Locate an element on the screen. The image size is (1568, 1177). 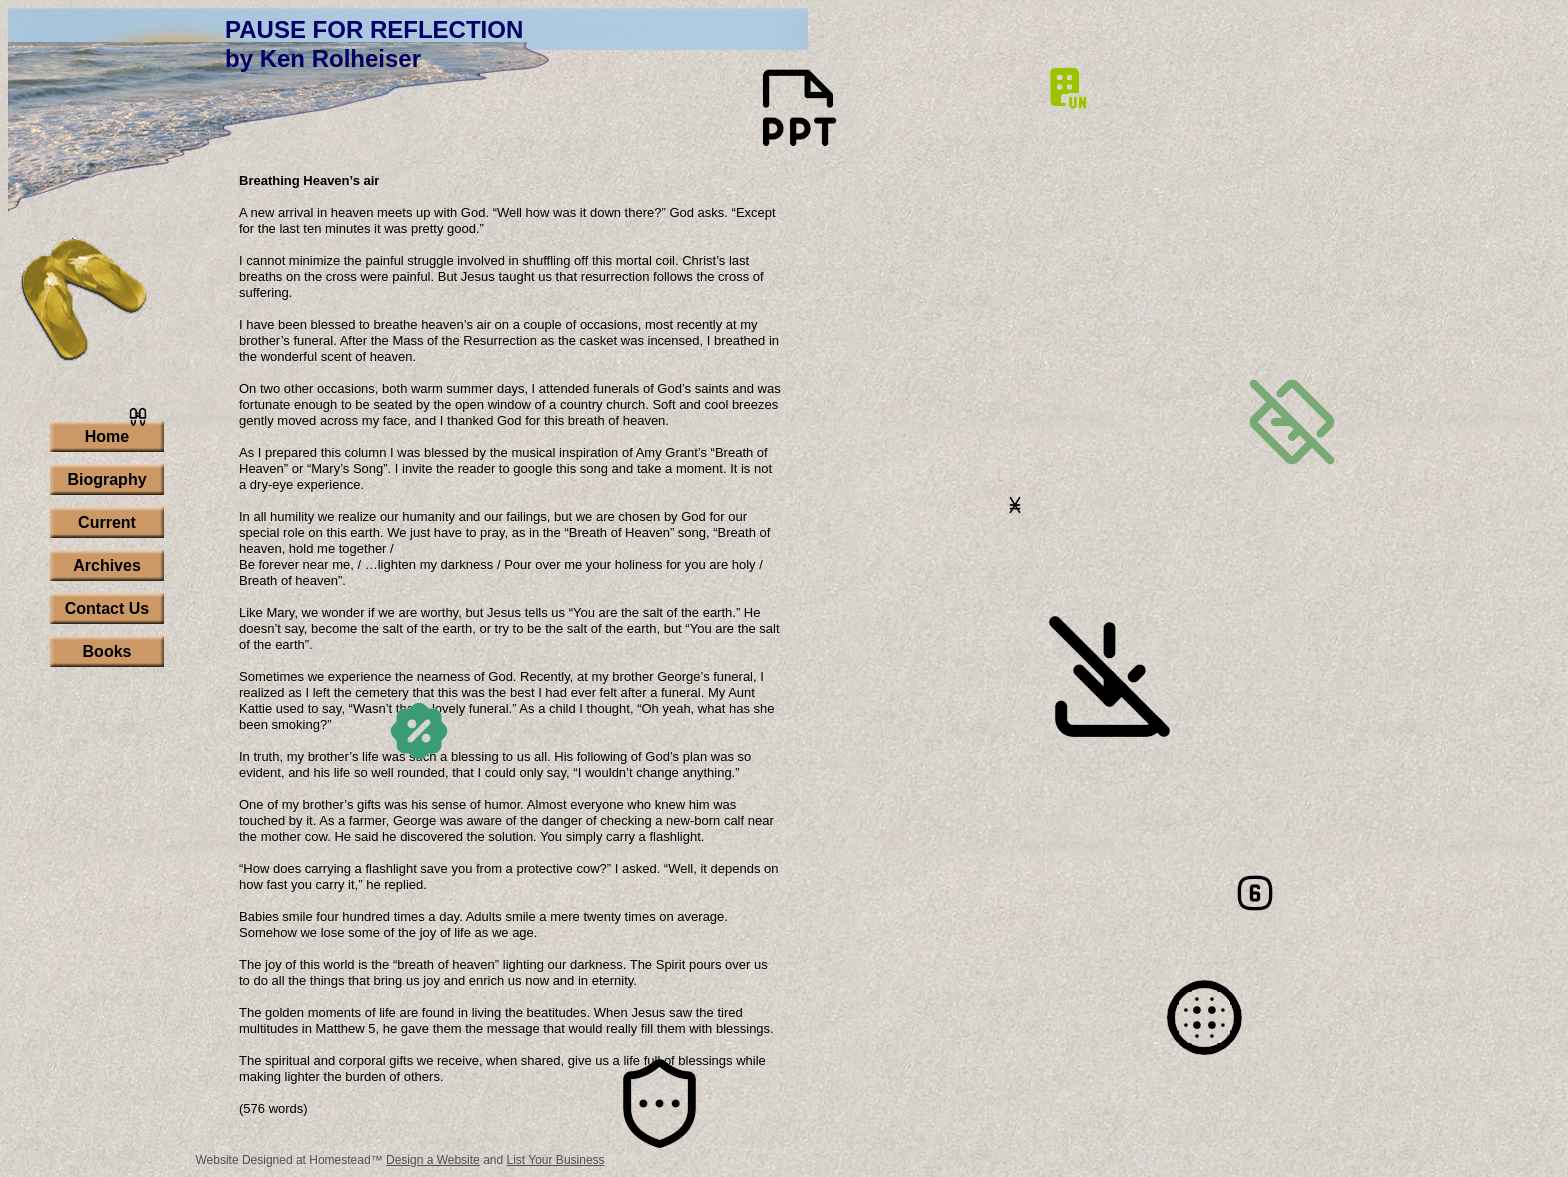
security settings in progress is located at coordinates (659, 1103).